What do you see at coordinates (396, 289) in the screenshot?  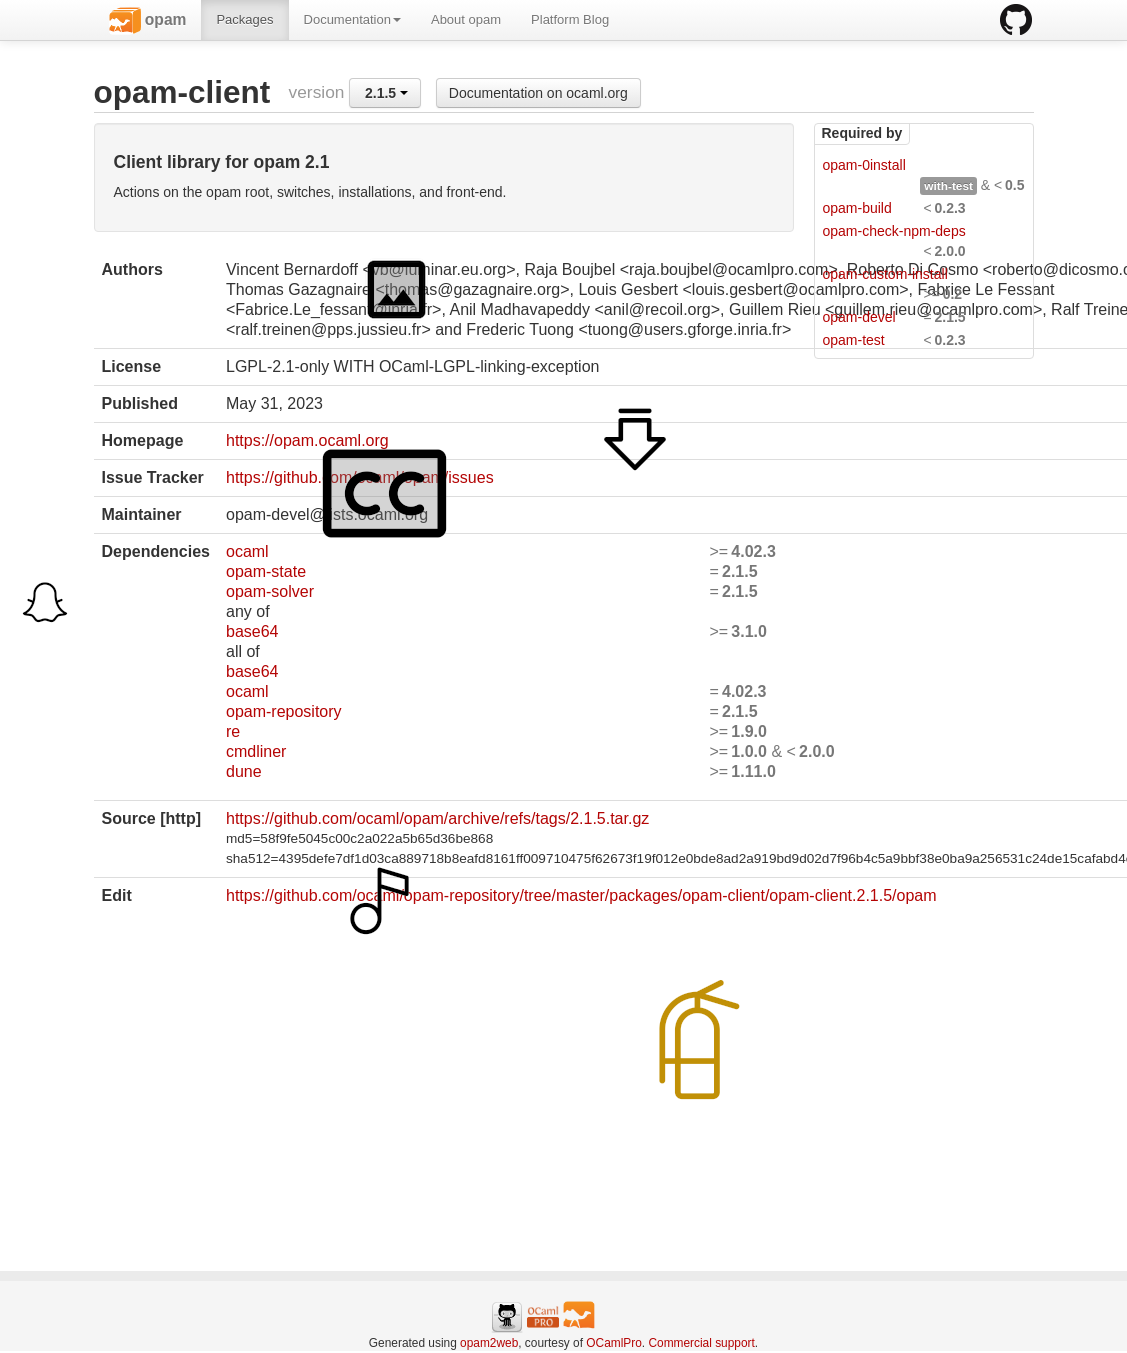 I see `insert or add a photo to your content` at bounding box center [396, 289].